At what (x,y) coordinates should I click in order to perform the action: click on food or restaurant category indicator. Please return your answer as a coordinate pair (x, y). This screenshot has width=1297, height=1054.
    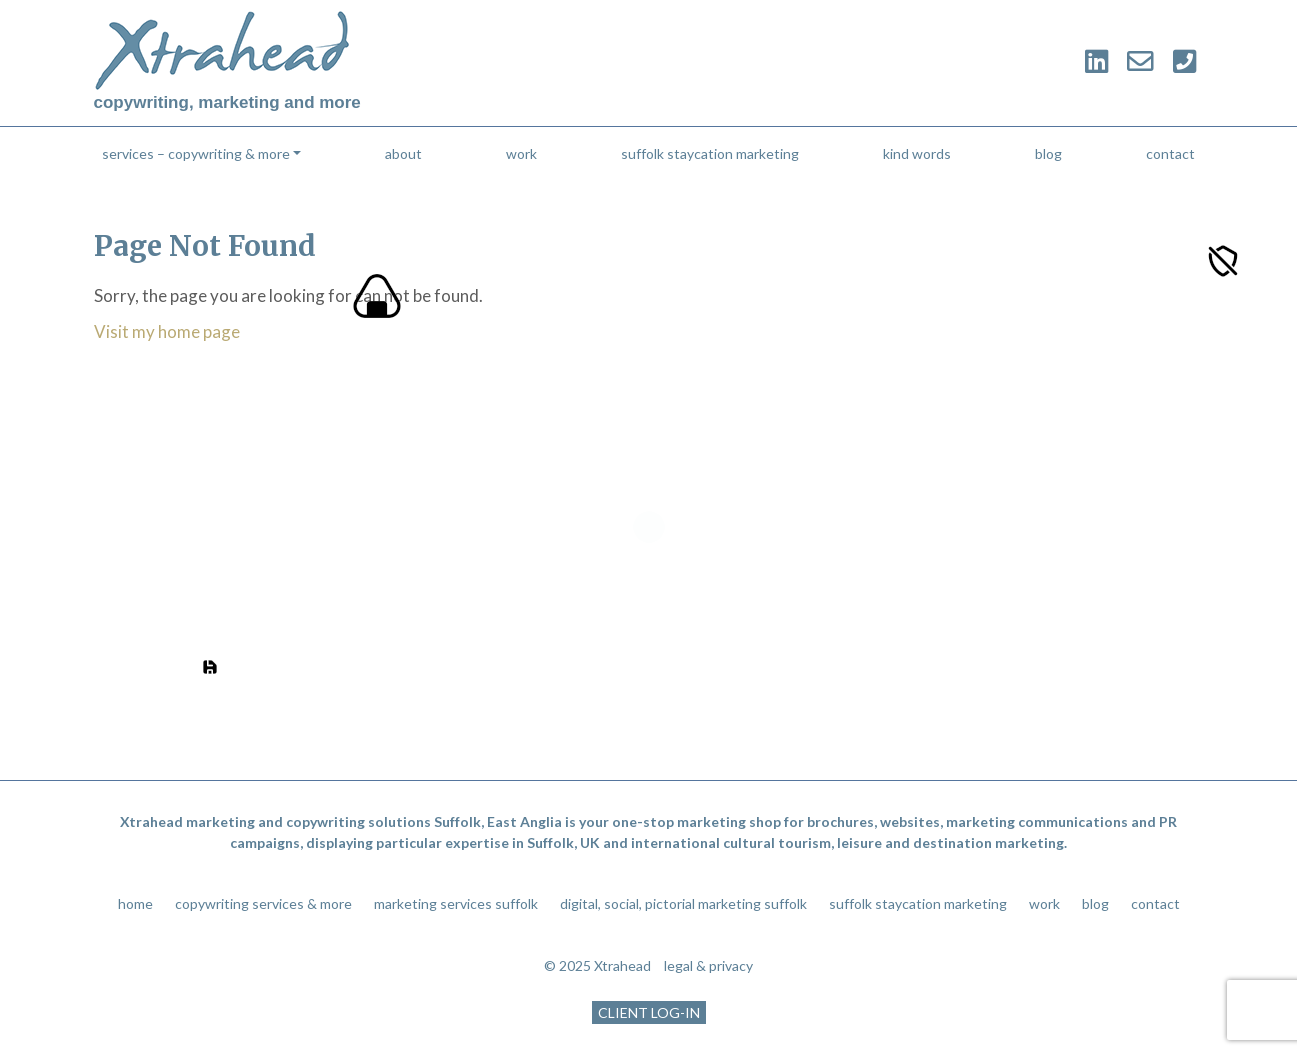
    Looking at the image, I should click on (377, 296).